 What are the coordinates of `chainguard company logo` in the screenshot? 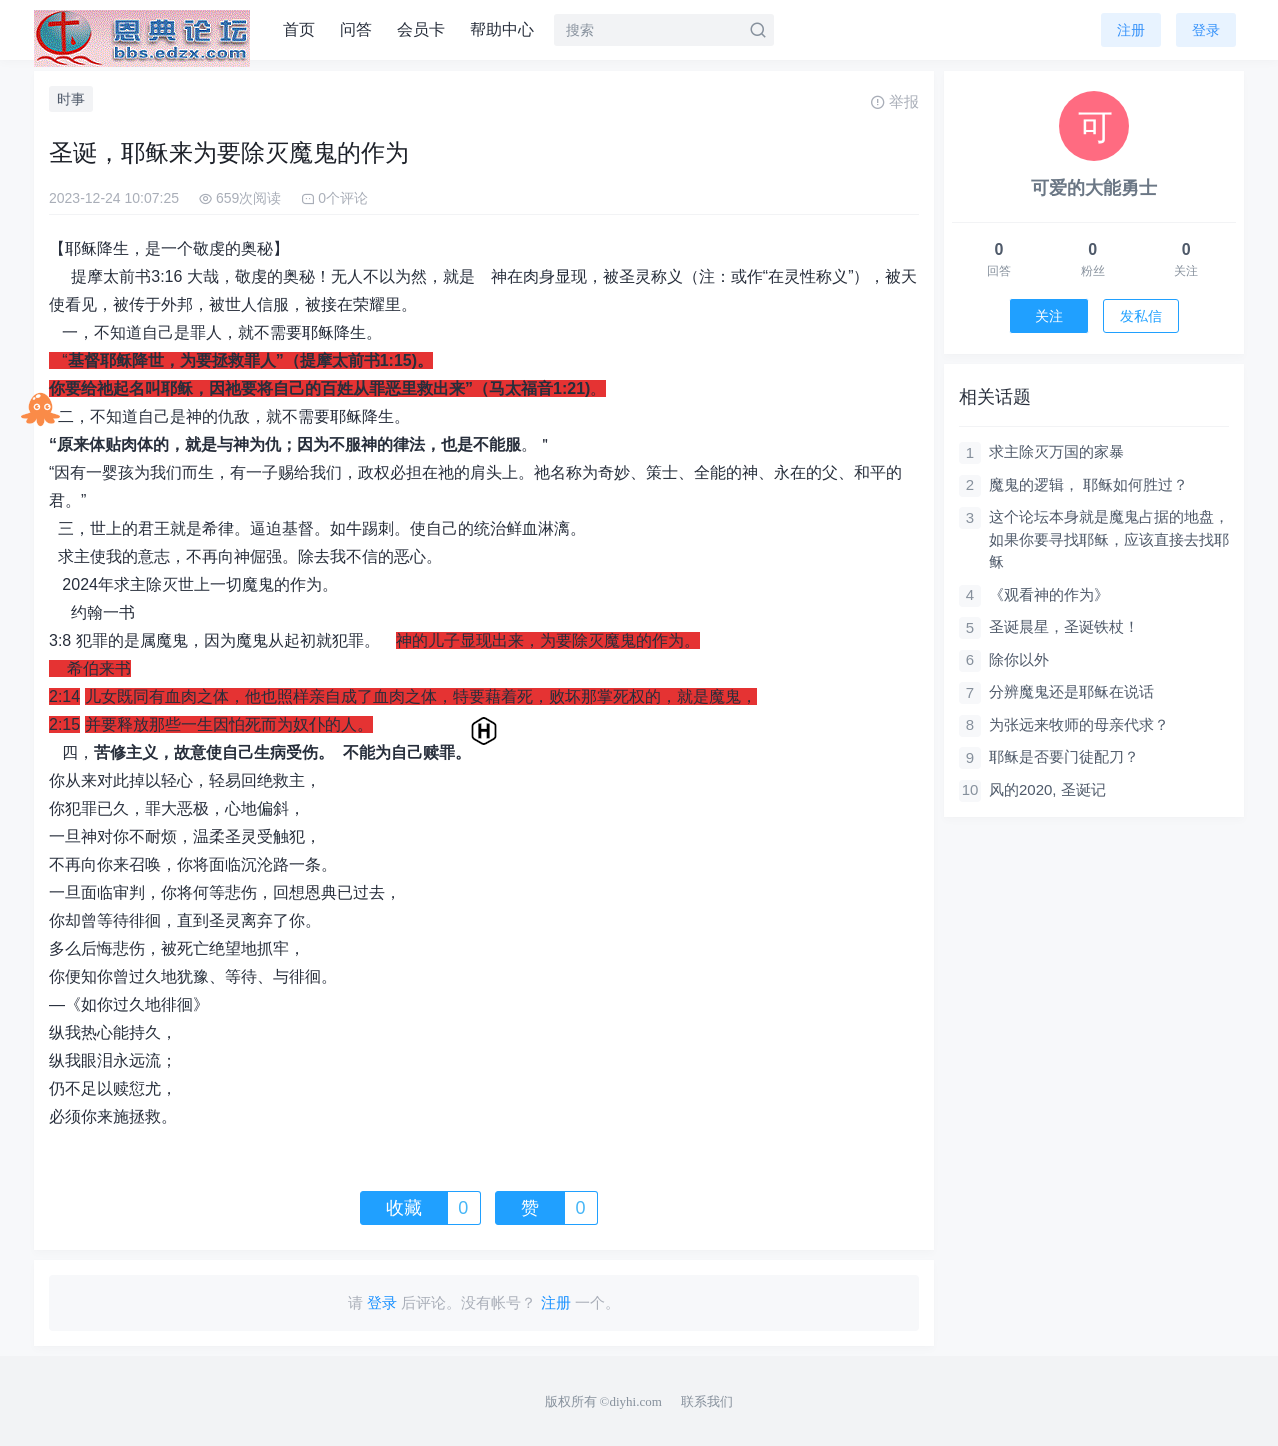 It's located at (40, 409).